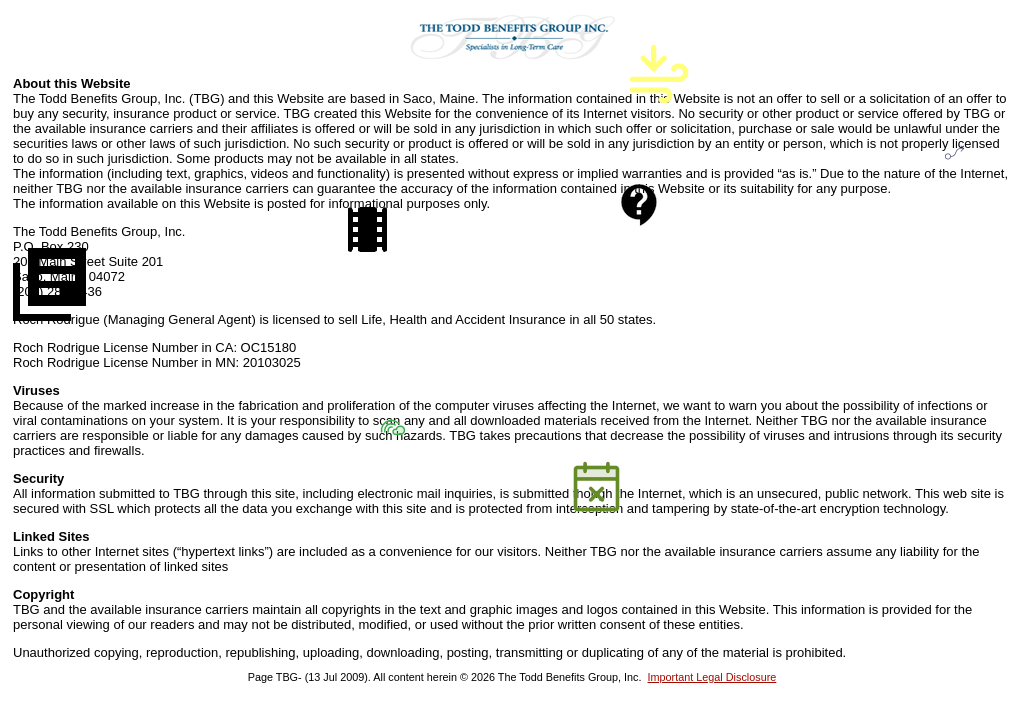 Image resolution: width=1024 pixels, height=720 pixels. Describe the element at coordinates (954, 152) in the screenshot. I see `indicates a workflow or process flow direction` at that location.